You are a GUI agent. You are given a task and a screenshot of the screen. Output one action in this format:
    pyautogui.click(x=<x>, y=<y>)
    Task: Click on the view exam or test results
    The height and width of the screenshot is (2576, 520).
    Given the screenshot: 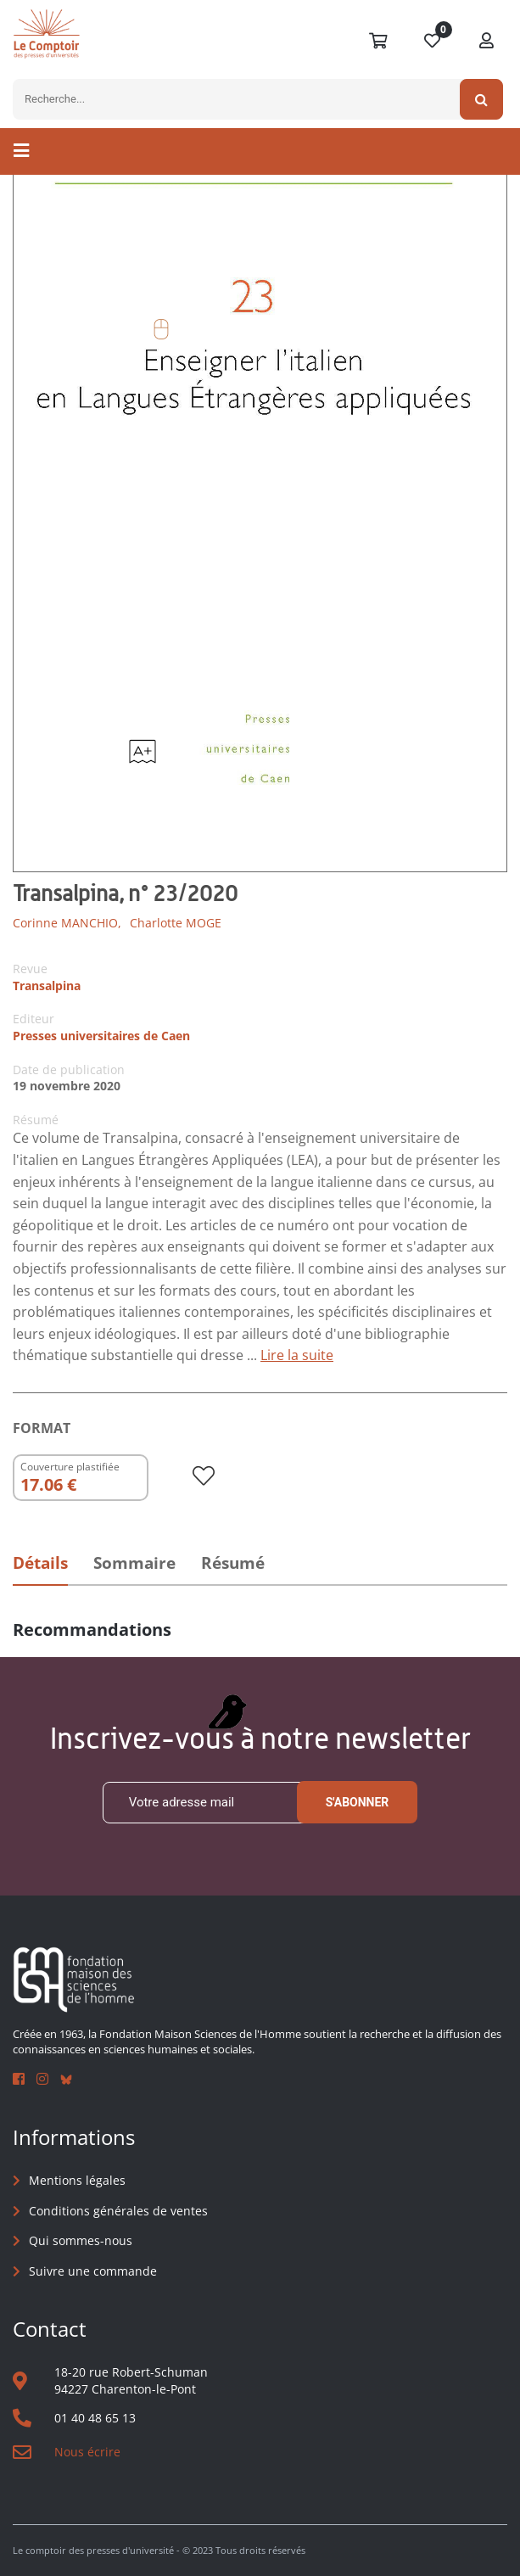 What is the action you would take?
    pyautogui.click(x=143, y=751)
    